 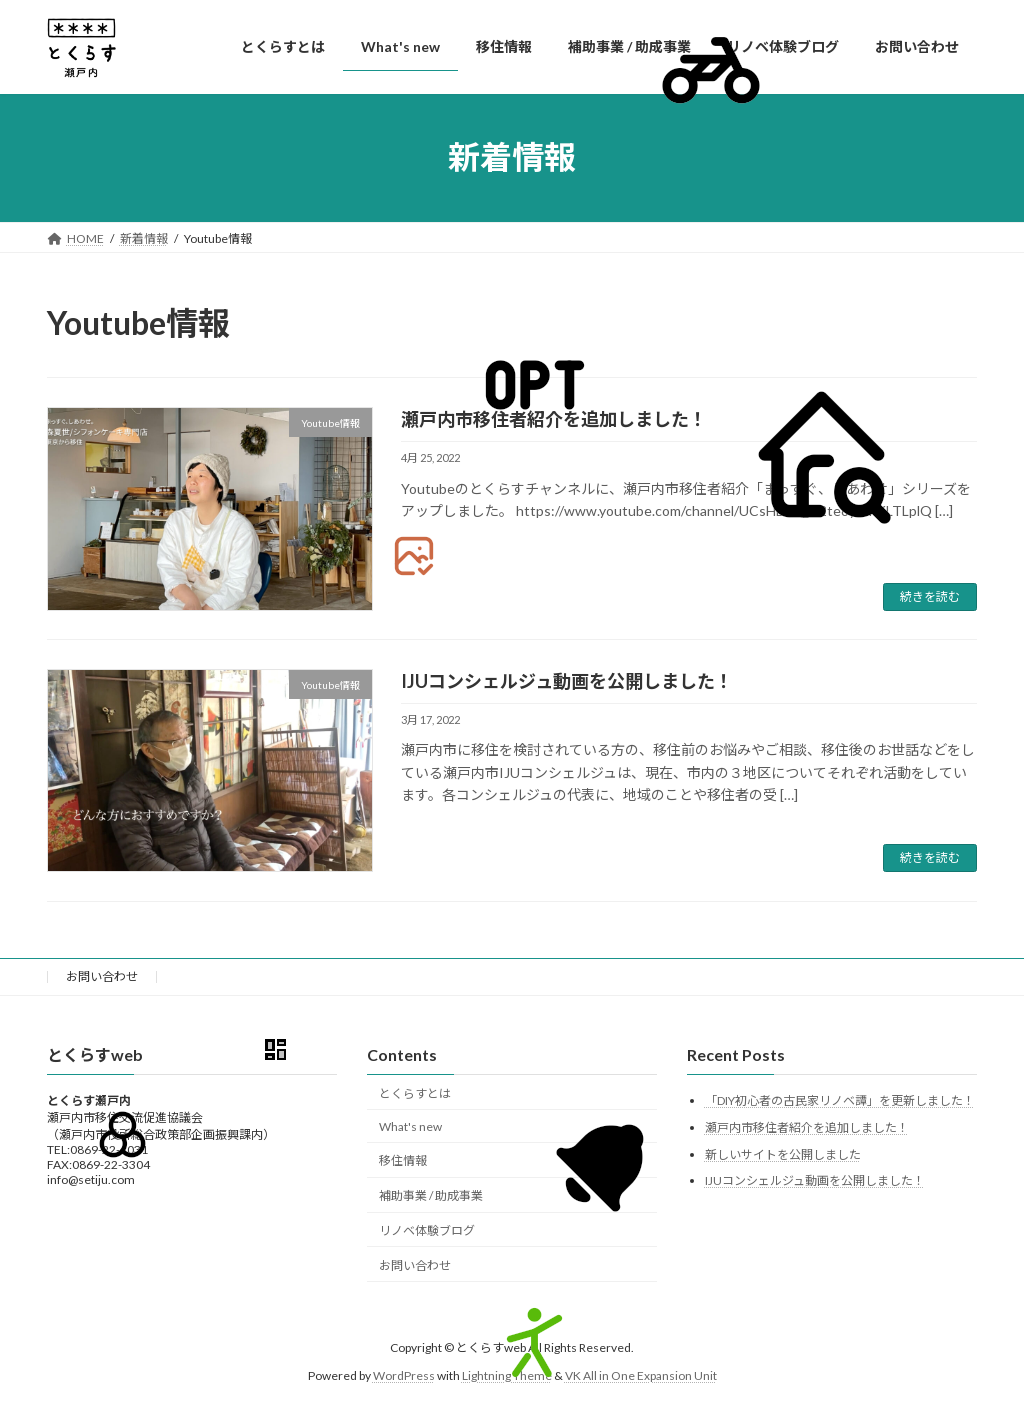 What do you see at coordinates (534, 1342) in the screenshot?
I see `access stretching or warm-up exercises` at bounding box center [534, 1342].